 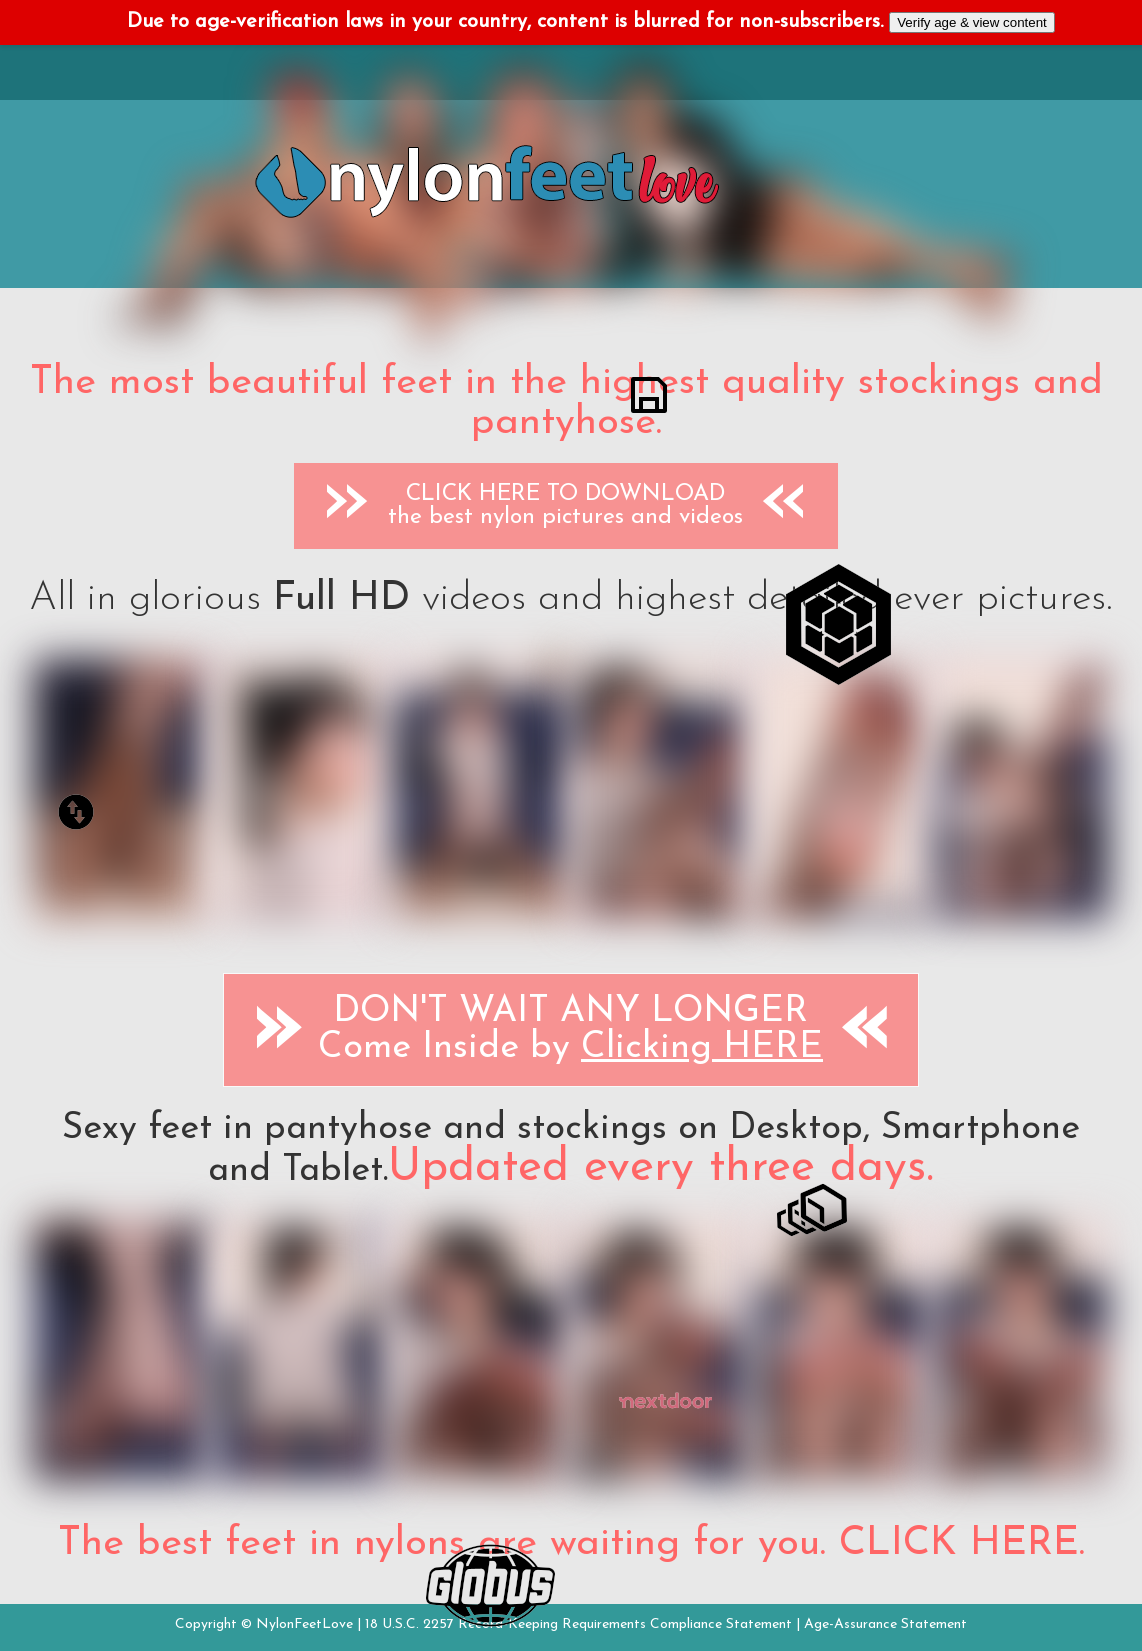 I want to click on sequelize ORM library logo, so click(x=838, y=624).